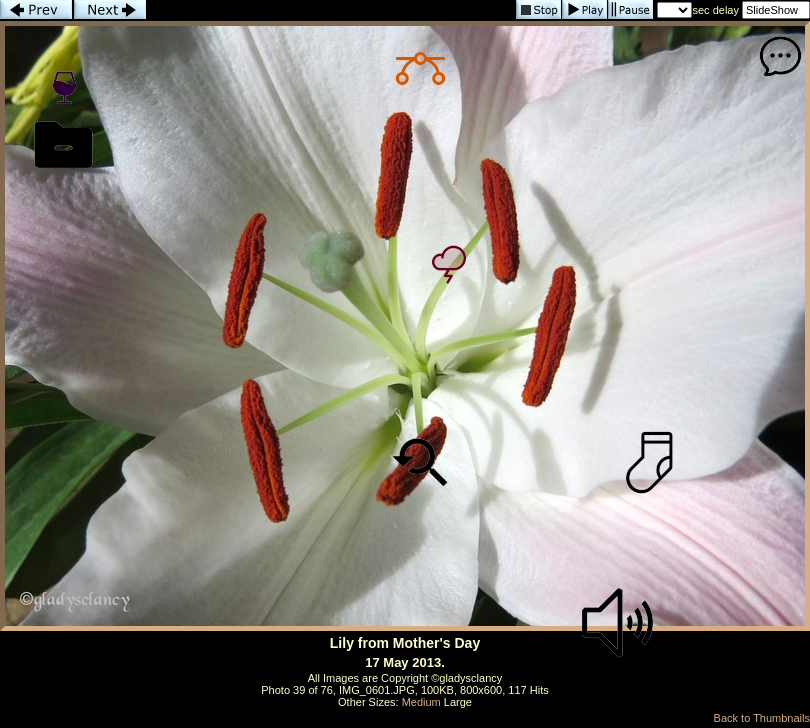  I want to click on browse wine or beverage options, so click(64, 86).